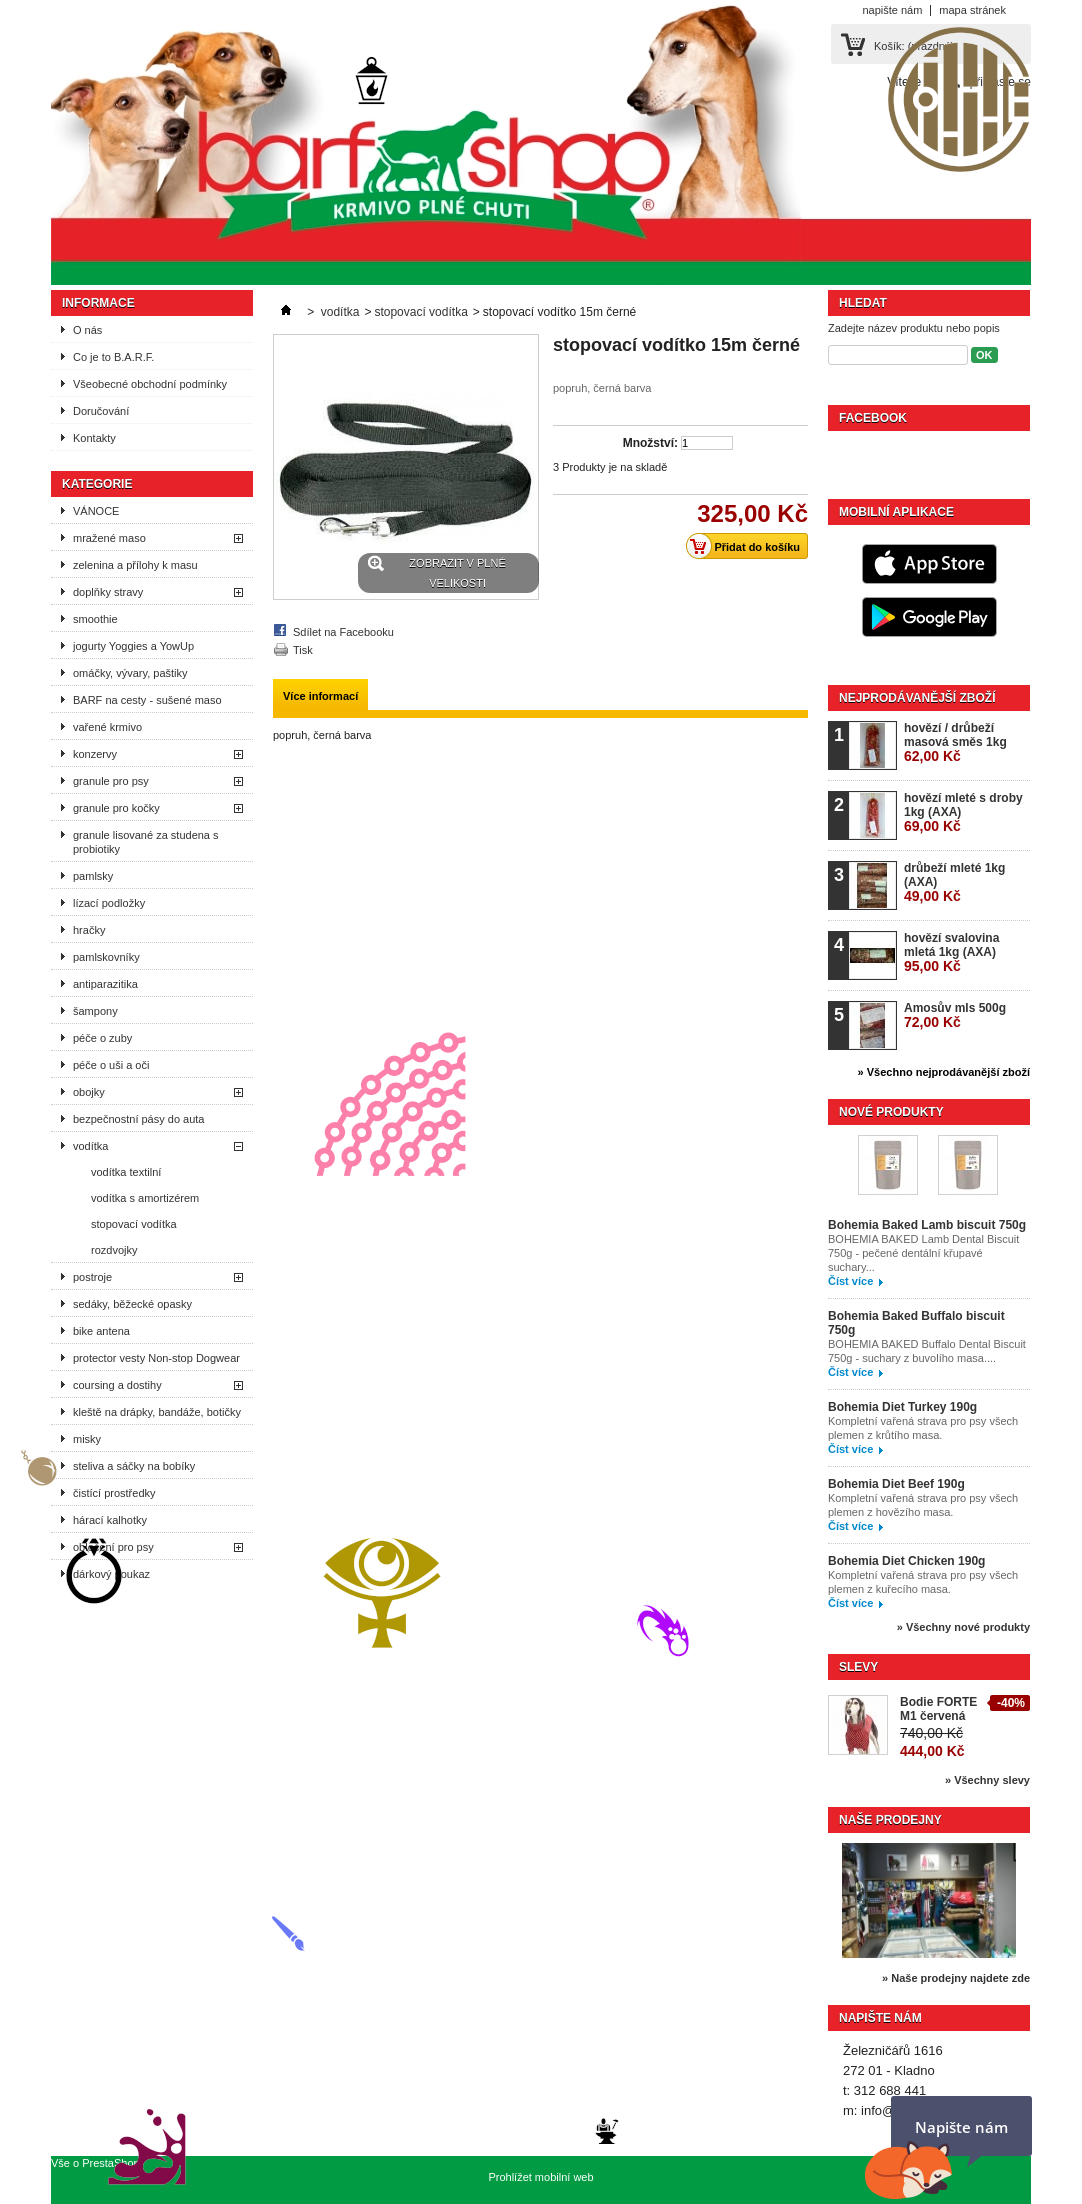  I want to click on access the blacksmith shop or crafting station, so click(606, 2131).